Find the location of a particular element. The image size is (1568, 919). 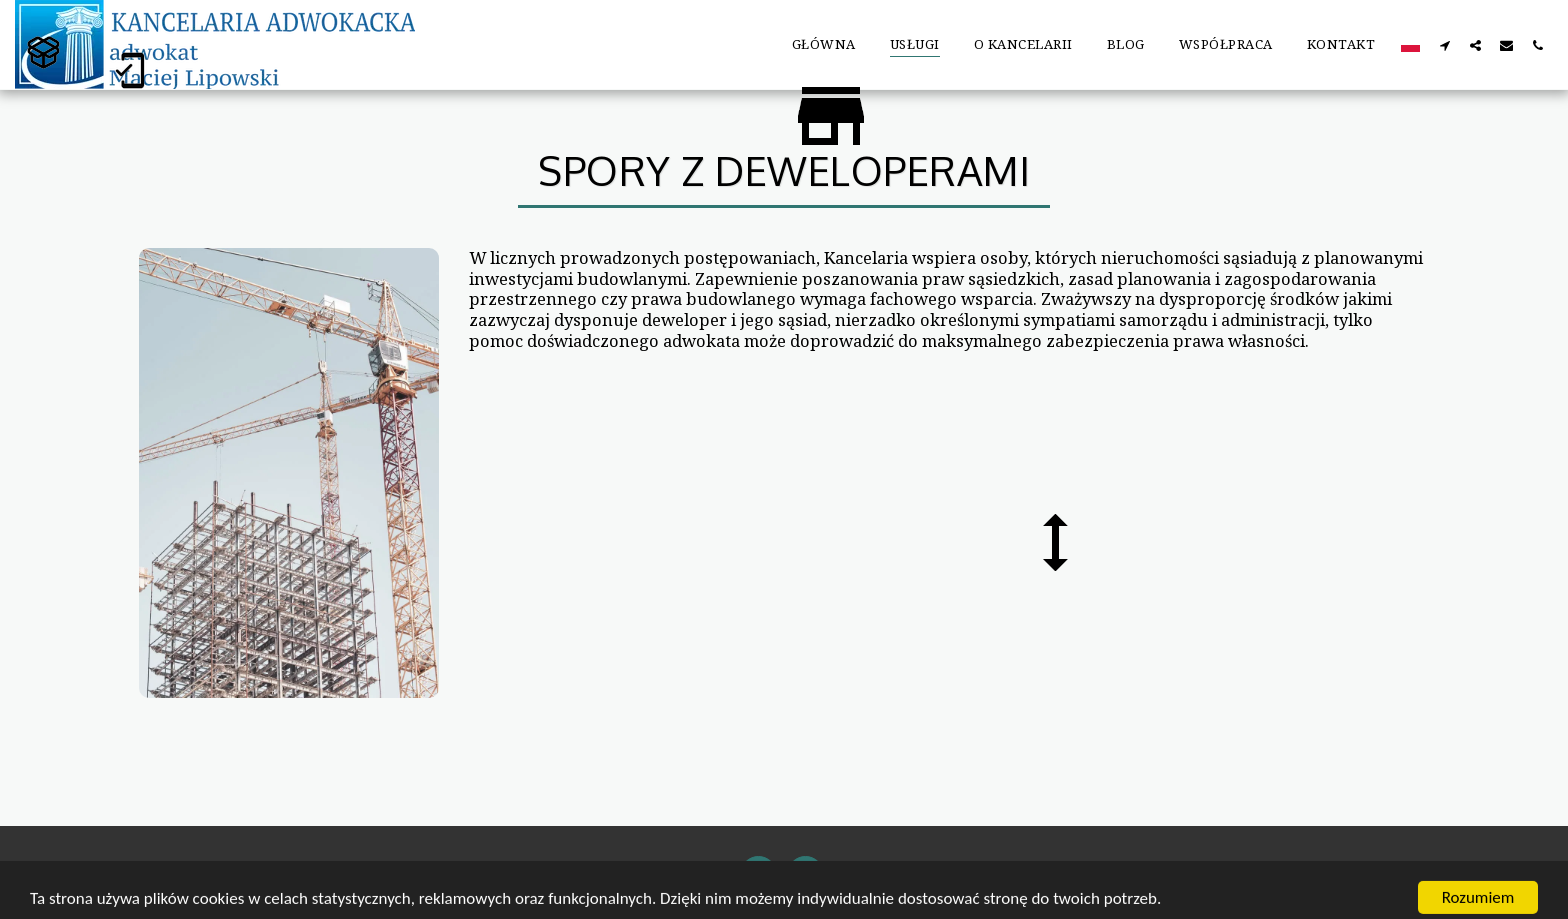

view package contents is located at coordinates (43, 52).